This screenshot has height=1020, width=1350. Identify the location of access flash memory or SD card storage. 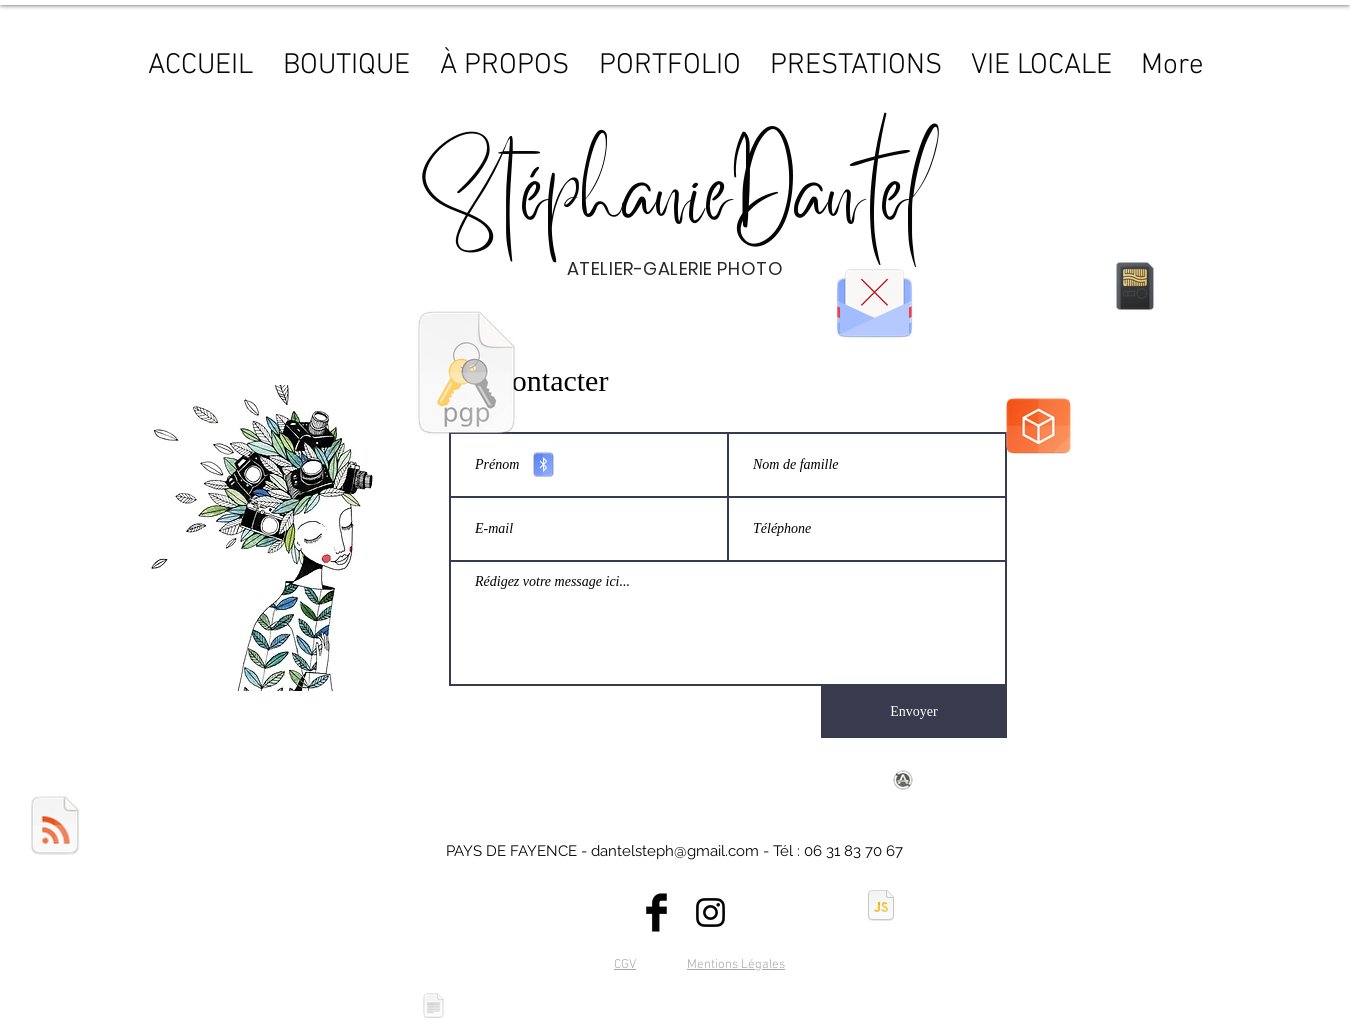
(1135, 286).